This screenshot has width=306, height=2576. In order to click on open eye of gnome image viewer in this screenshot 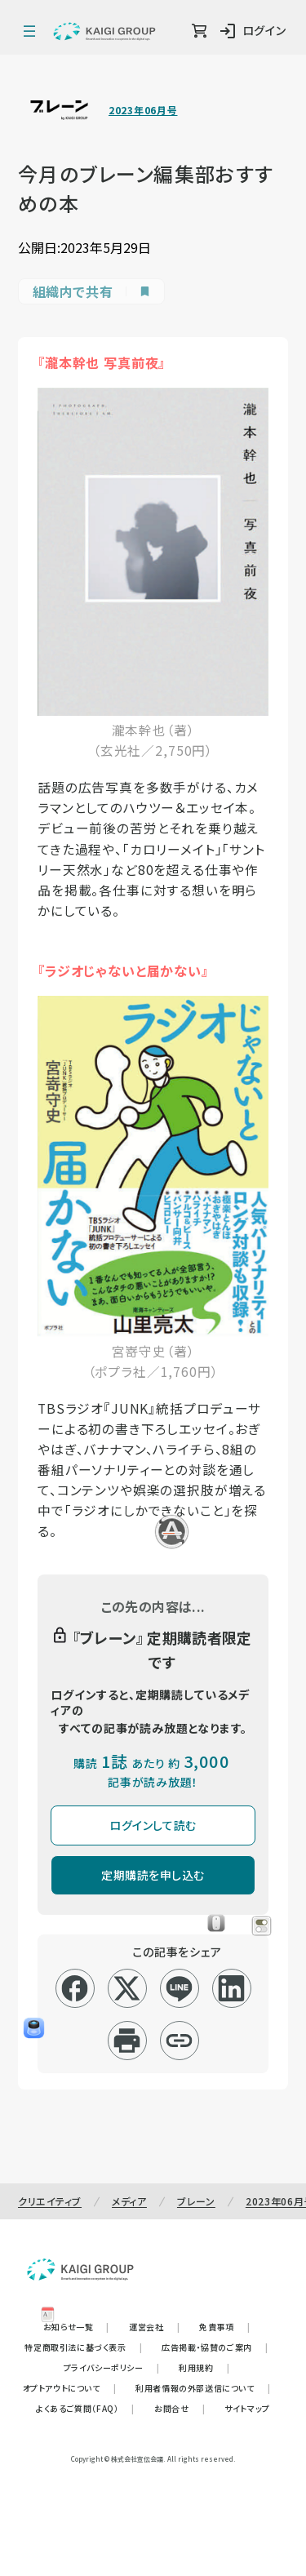, I will do `click(33, 2027)`.